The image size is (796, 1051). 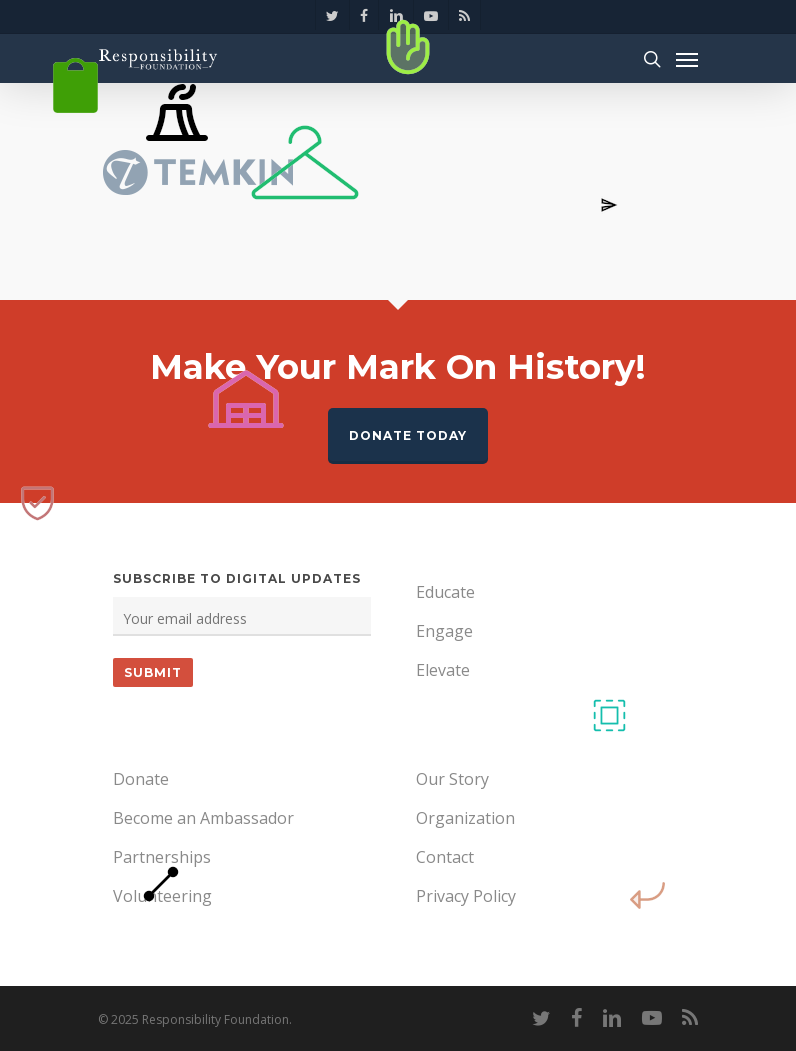 What do you see at coordinates (609, 715) in the screenshot?
I see `select all items` at bounding box center [609, 715].